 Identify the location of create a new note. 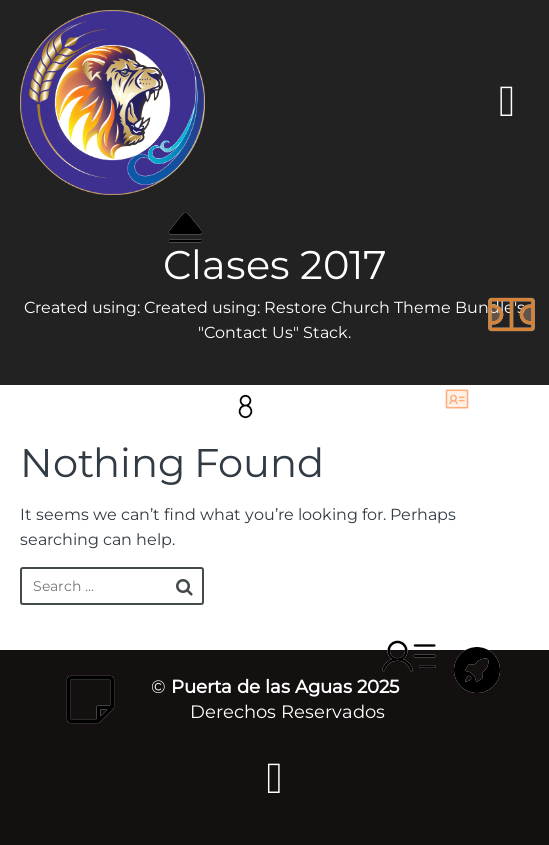
(90, 699).